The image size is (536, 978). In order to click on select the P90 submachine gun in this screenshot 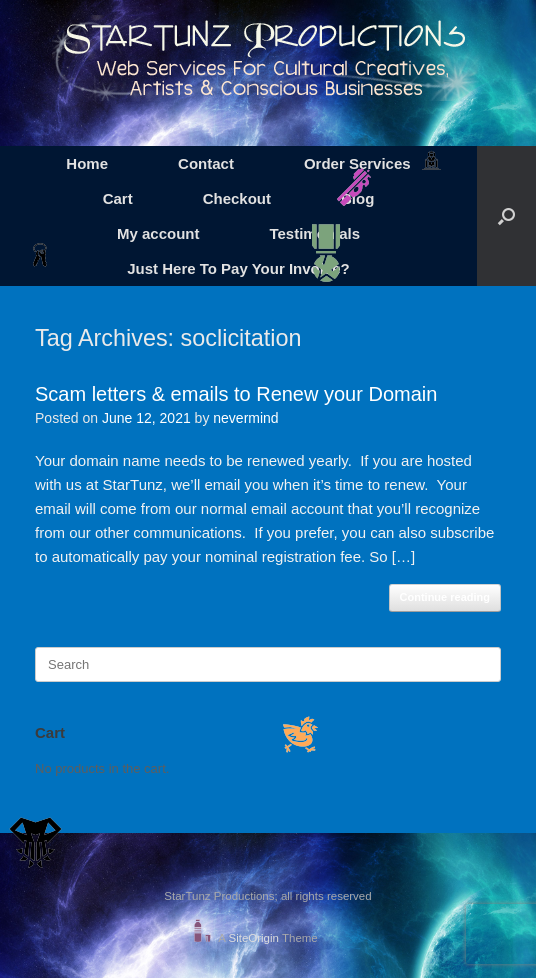, I will do `click(354, 187)`.